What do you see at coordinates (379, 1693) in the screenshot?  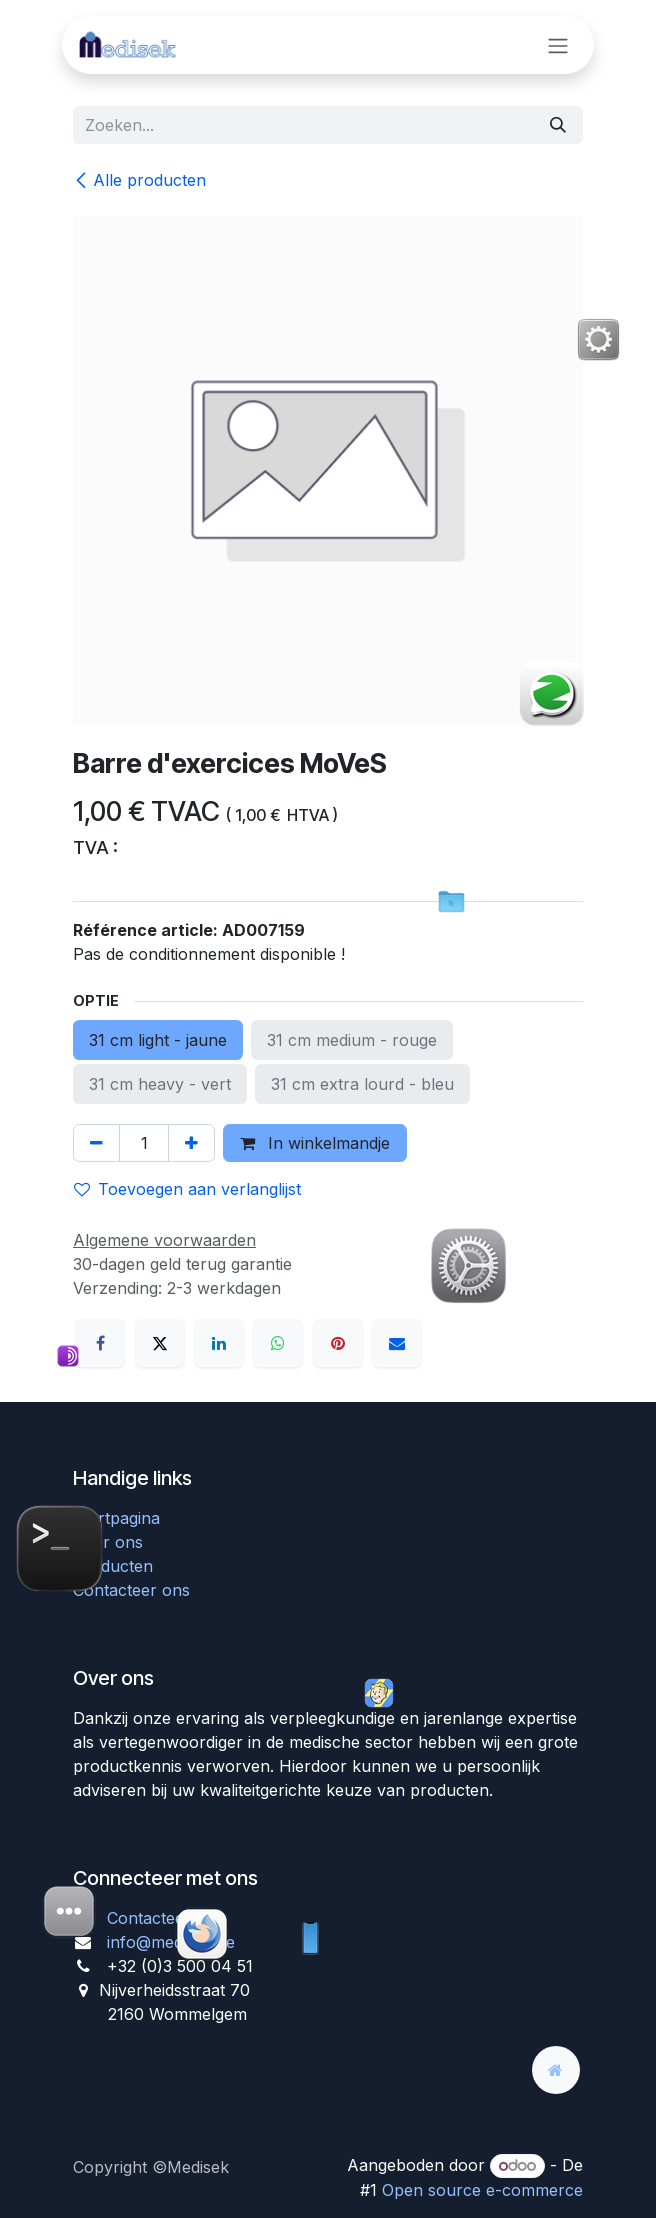 I see `launch Fallout 4 game` at bounding box center [379, 1693].